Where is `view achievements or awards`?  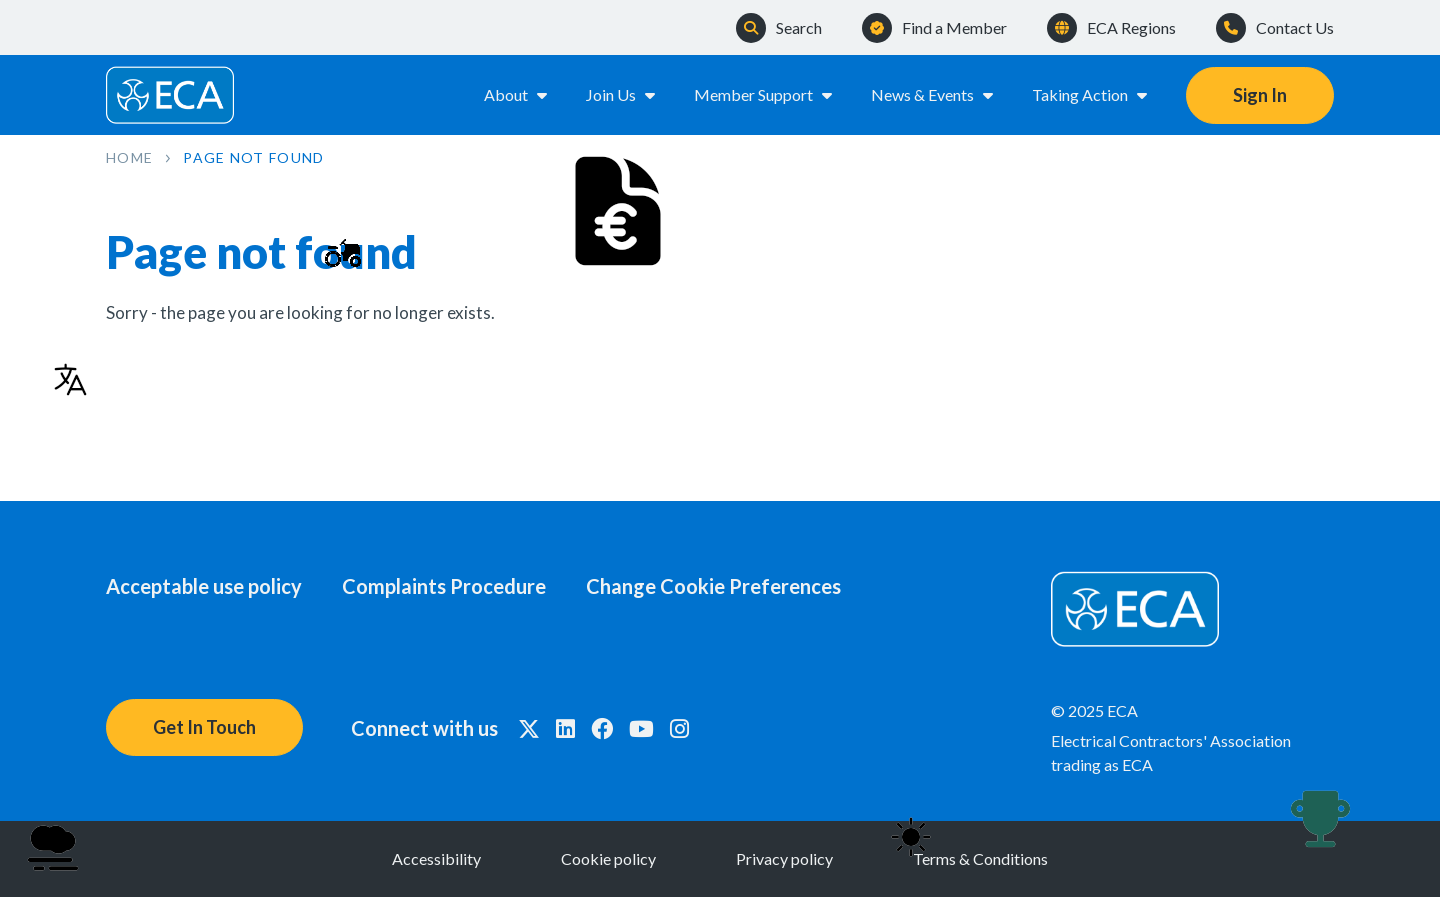
view achievements or awards is located at coordinates (1320, 817).